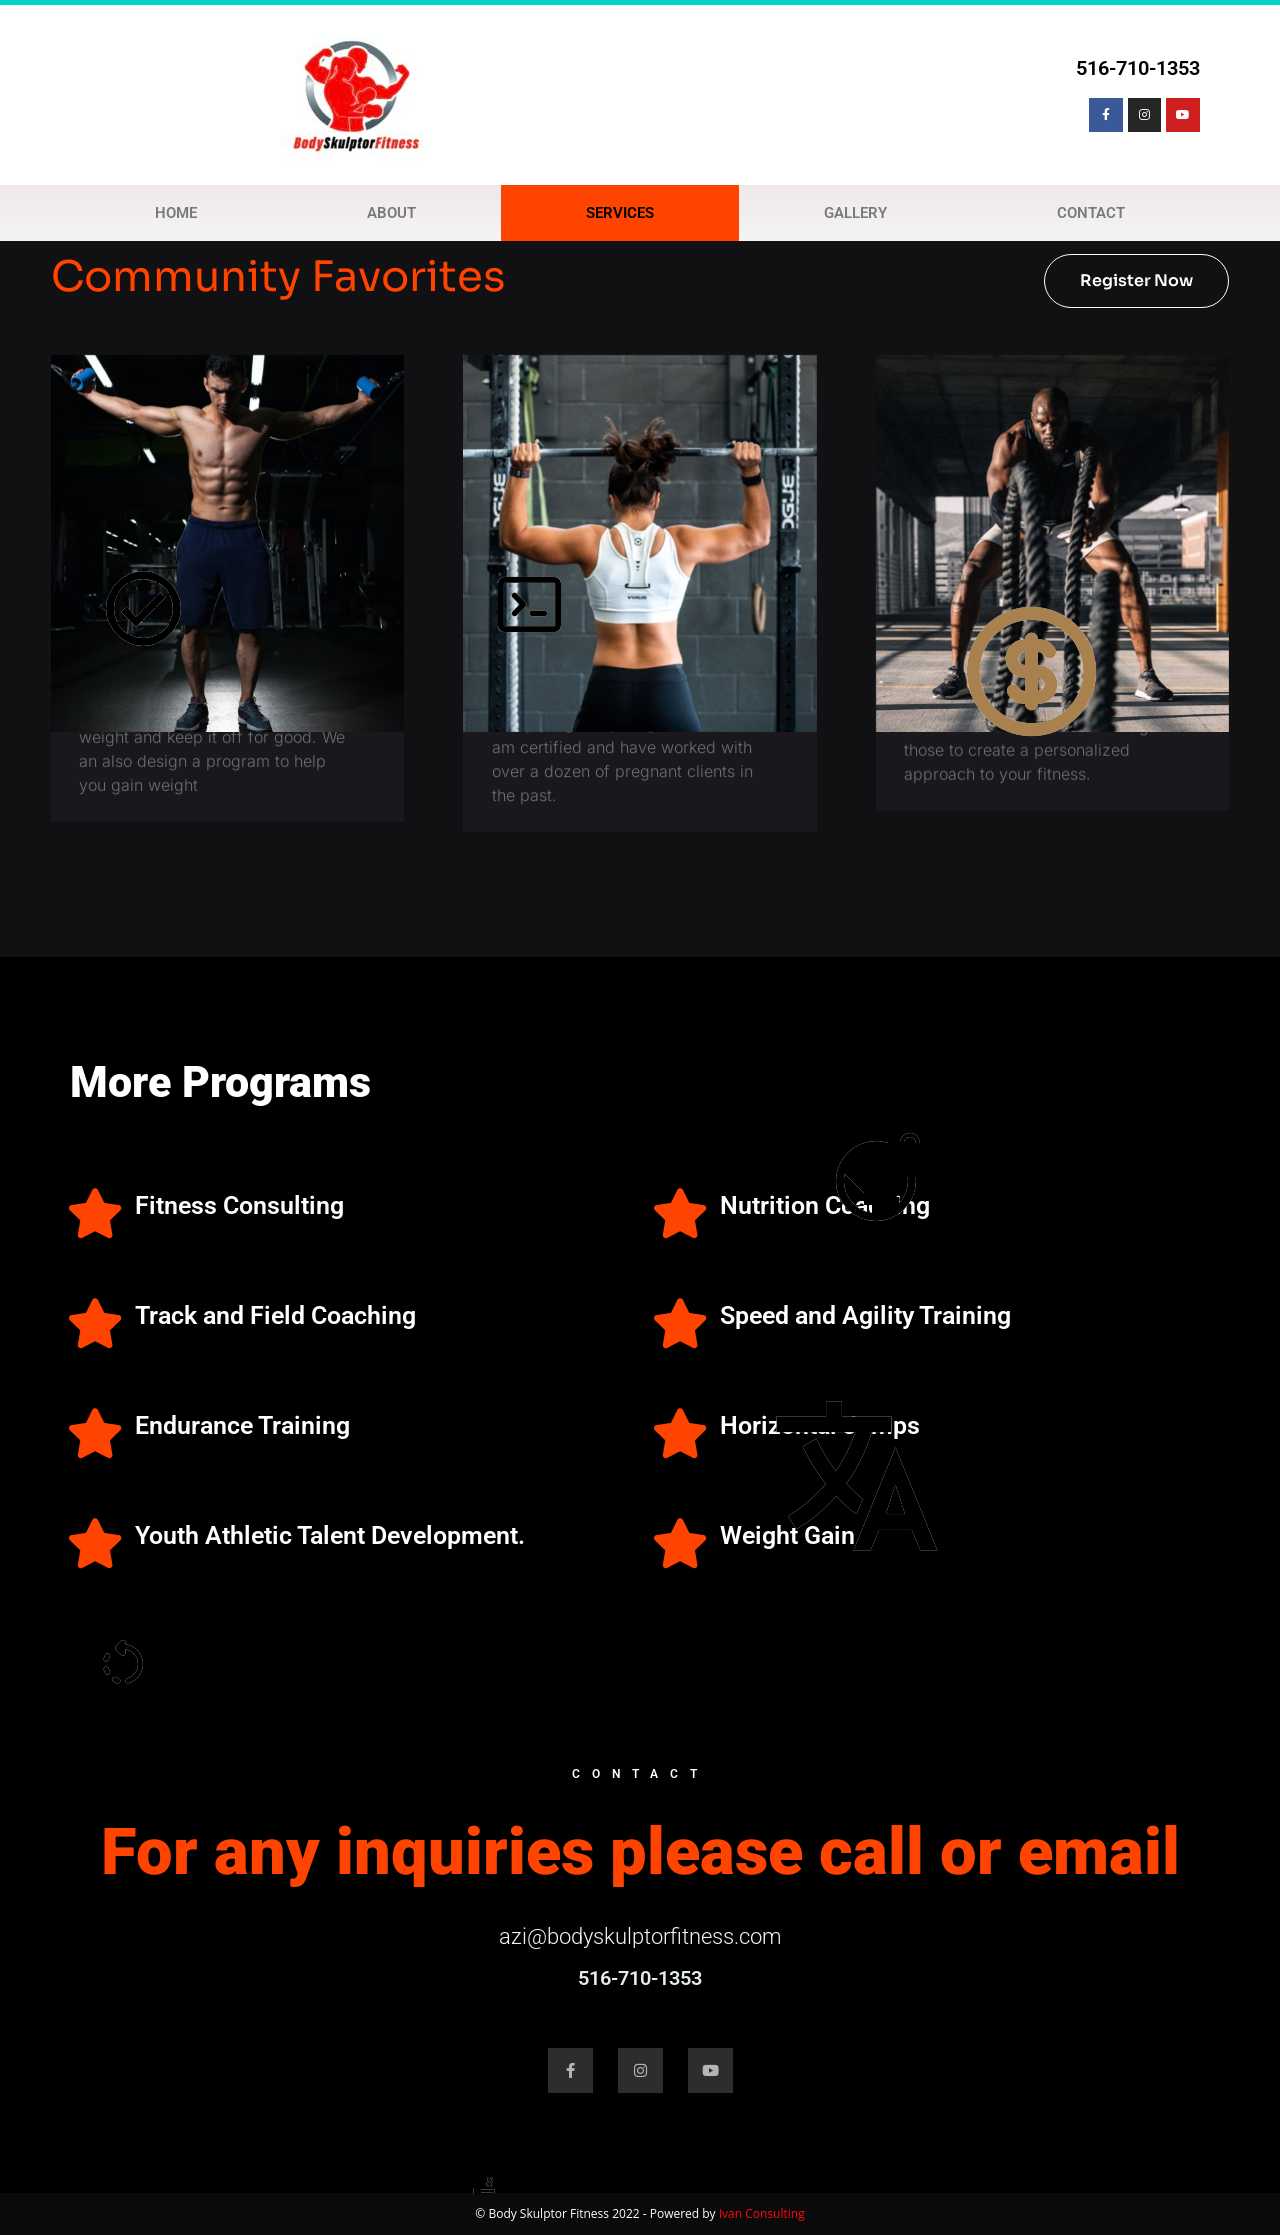 The width and height of the screenshot is (1280, 2235). Describe the element at coordinates (143, 608) in the screenshot. I see `indicates a successfully completed action` at that location.